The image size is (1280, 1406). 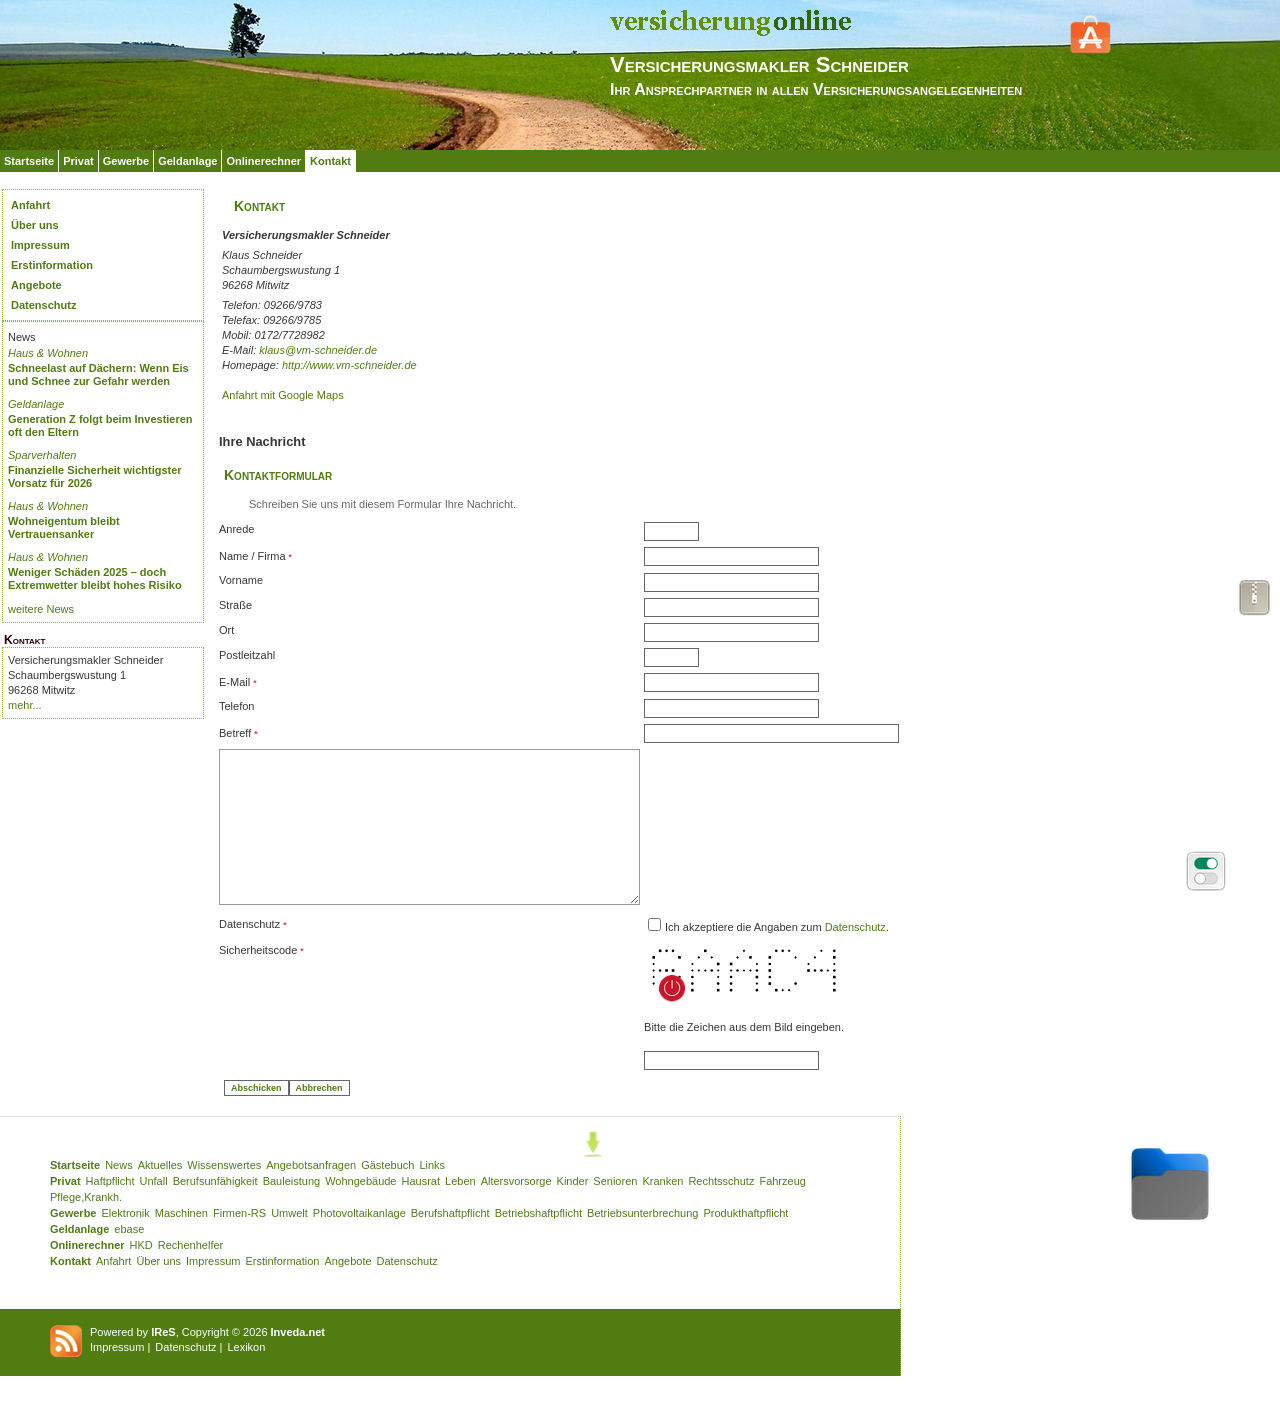 I want to click on open file roller archive manager, so click(x=1254, y=597).